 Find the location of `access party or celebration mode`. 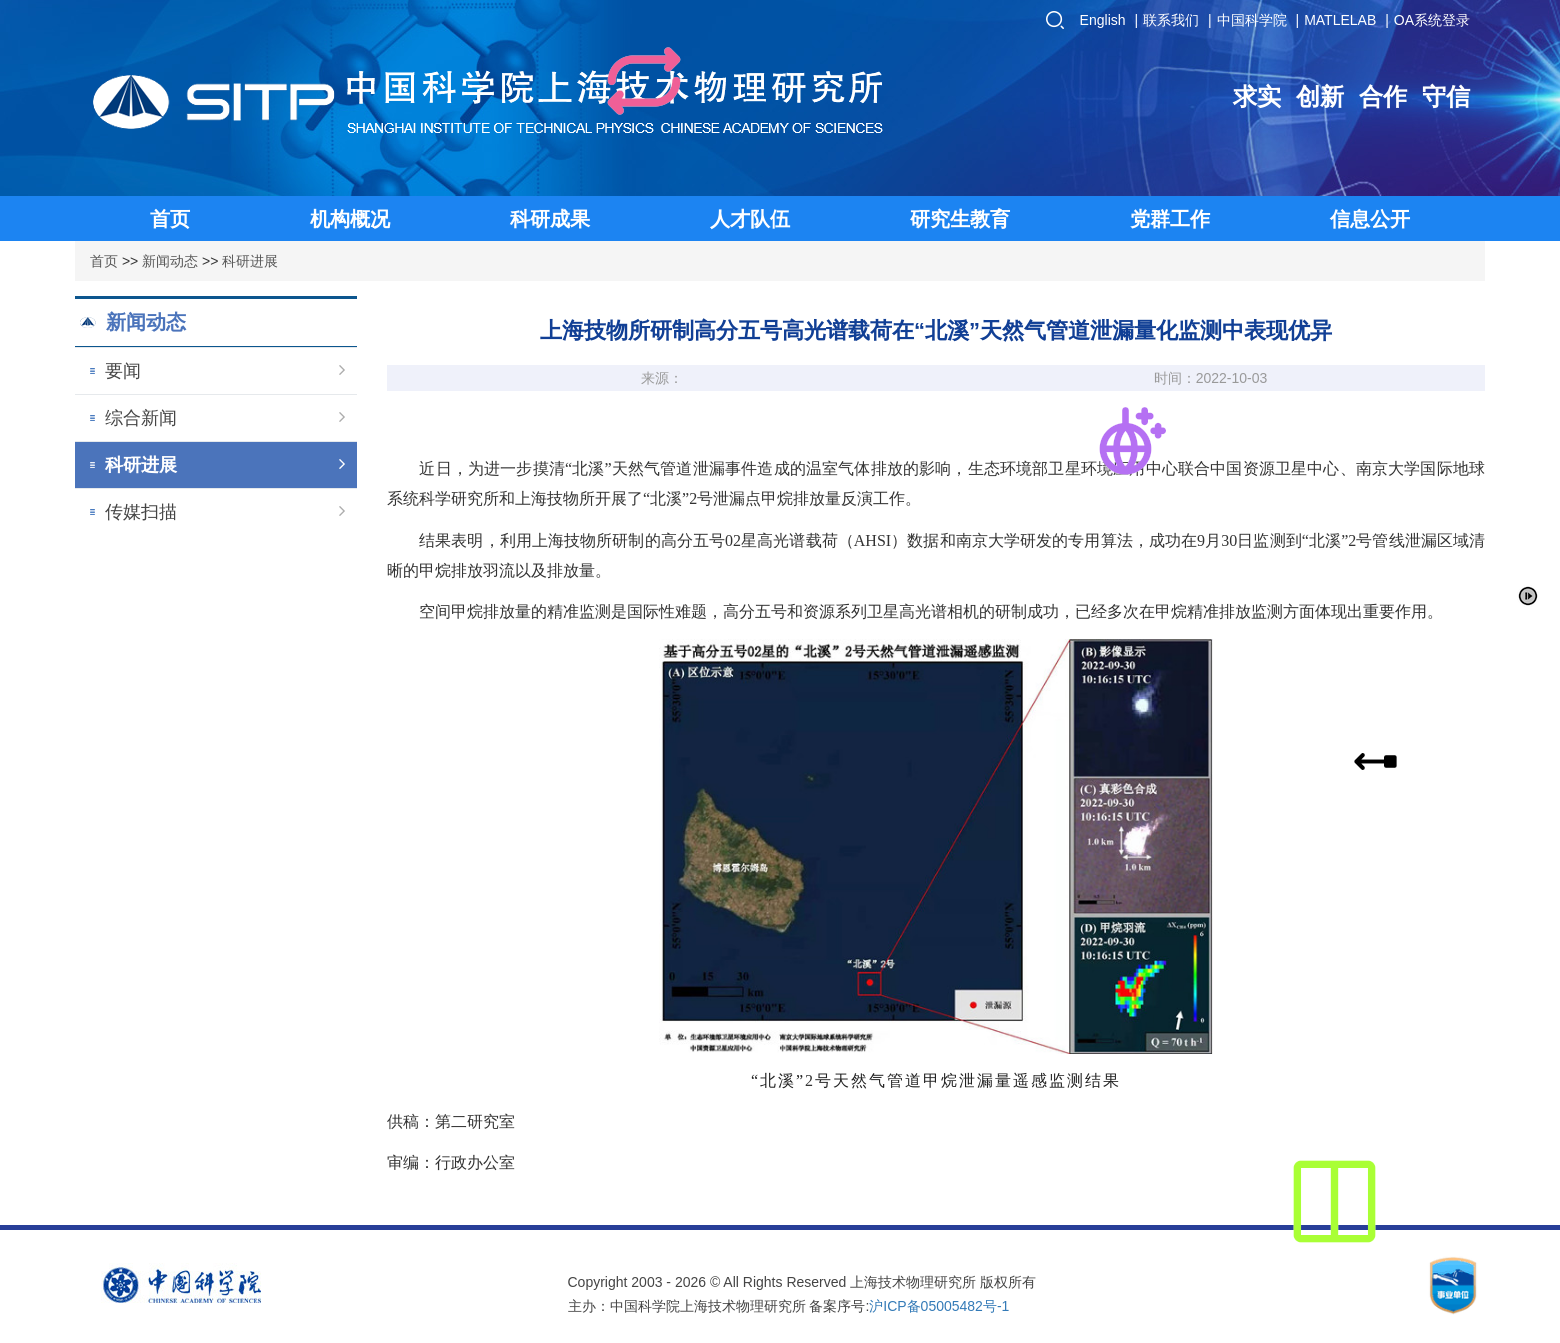

access party or celebration mode is located at coordinates (1130, 442).